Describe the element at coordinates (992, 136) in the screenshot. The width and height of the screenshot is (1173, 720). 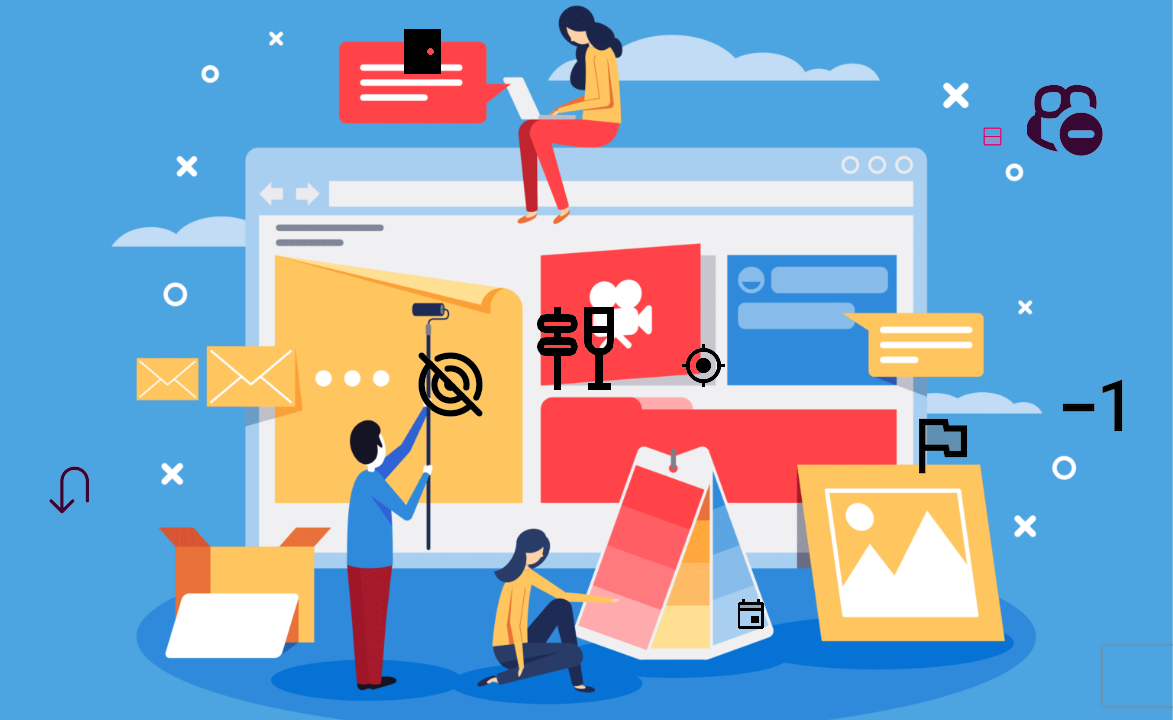
I see `toggle bottom panel visibility` at that location.